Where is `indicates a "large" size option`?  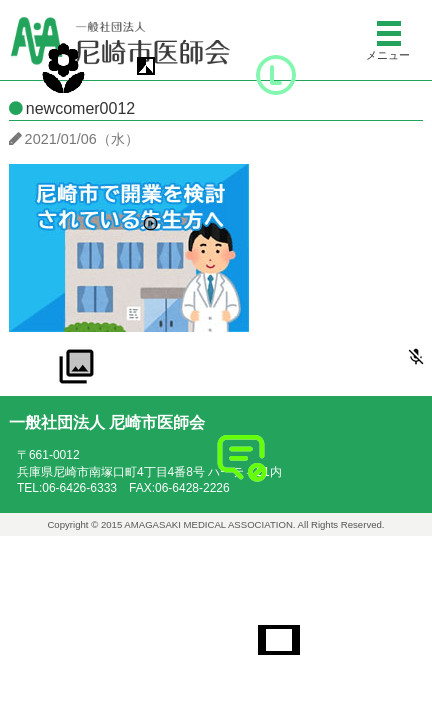 indicates a "large" size option is located at coordinates (276, 75).